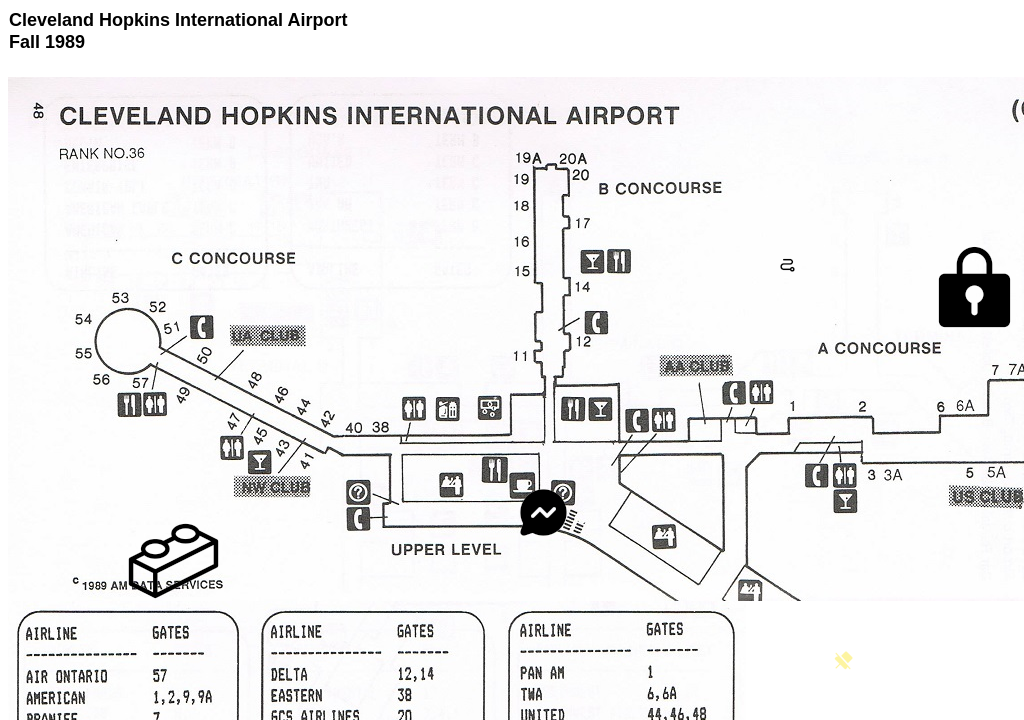 The width and height of the screenshot is (1024, 720). What do you see at coordinates (843, 661) in the screenshot?
I see `unpin this item` at bounding box center [843, 661].